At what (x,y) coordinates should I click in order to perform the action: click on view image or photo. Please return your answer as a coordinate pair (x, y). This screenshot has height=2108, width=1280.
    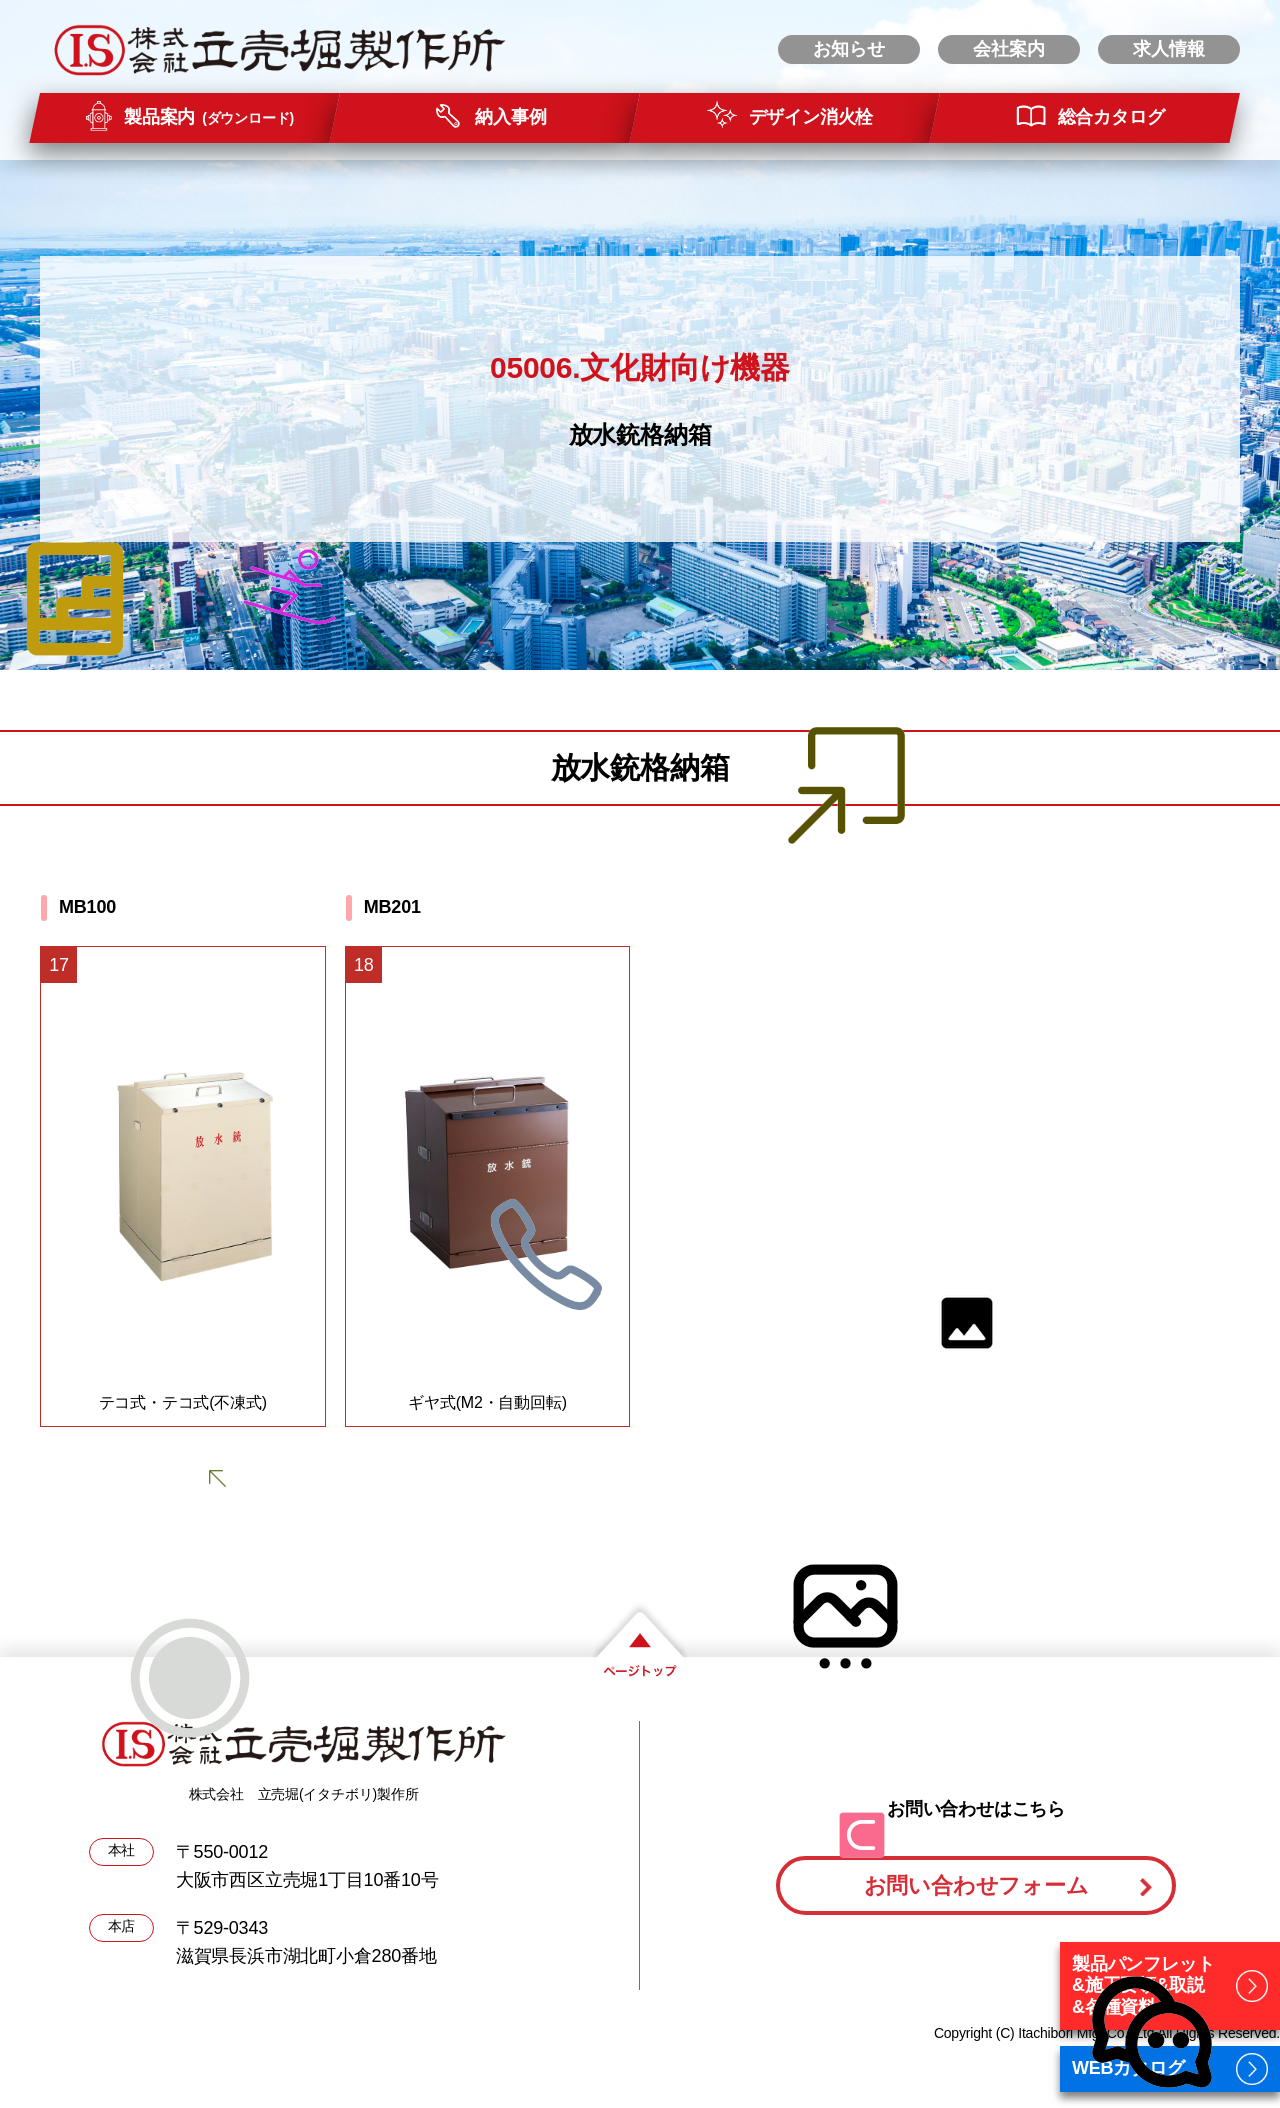
    Looking at the image, I should click on (967, 1323).